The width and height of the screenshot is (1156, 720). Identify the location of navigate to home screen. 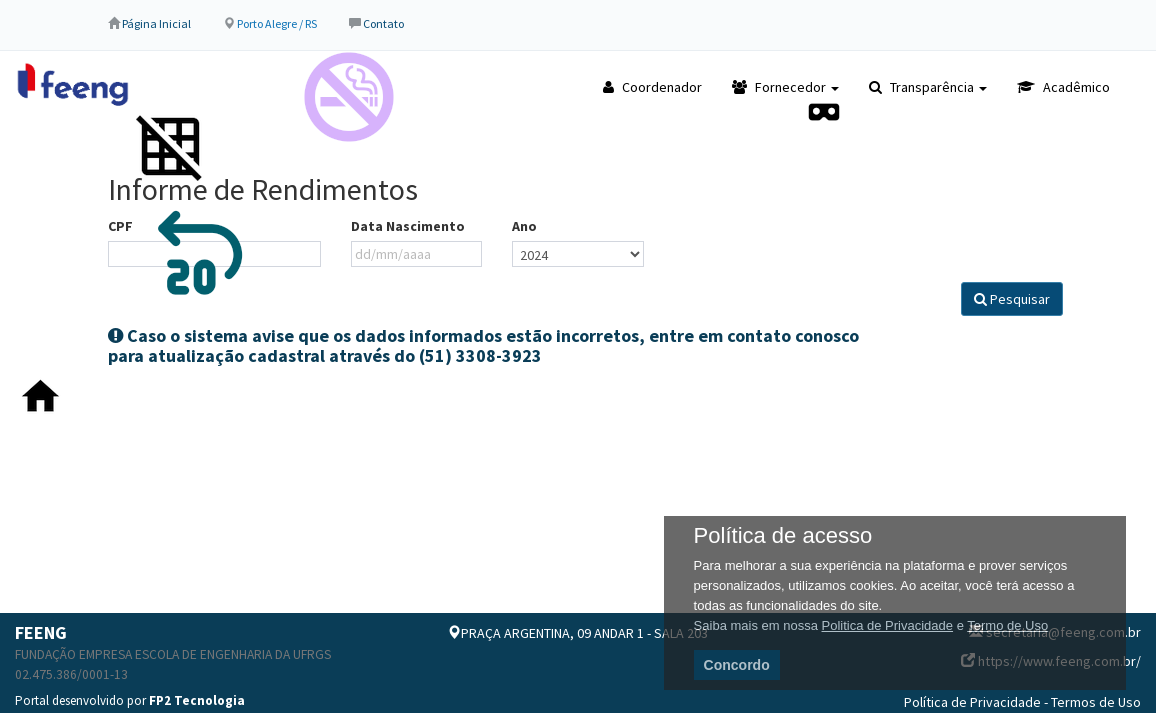
(40, 396).